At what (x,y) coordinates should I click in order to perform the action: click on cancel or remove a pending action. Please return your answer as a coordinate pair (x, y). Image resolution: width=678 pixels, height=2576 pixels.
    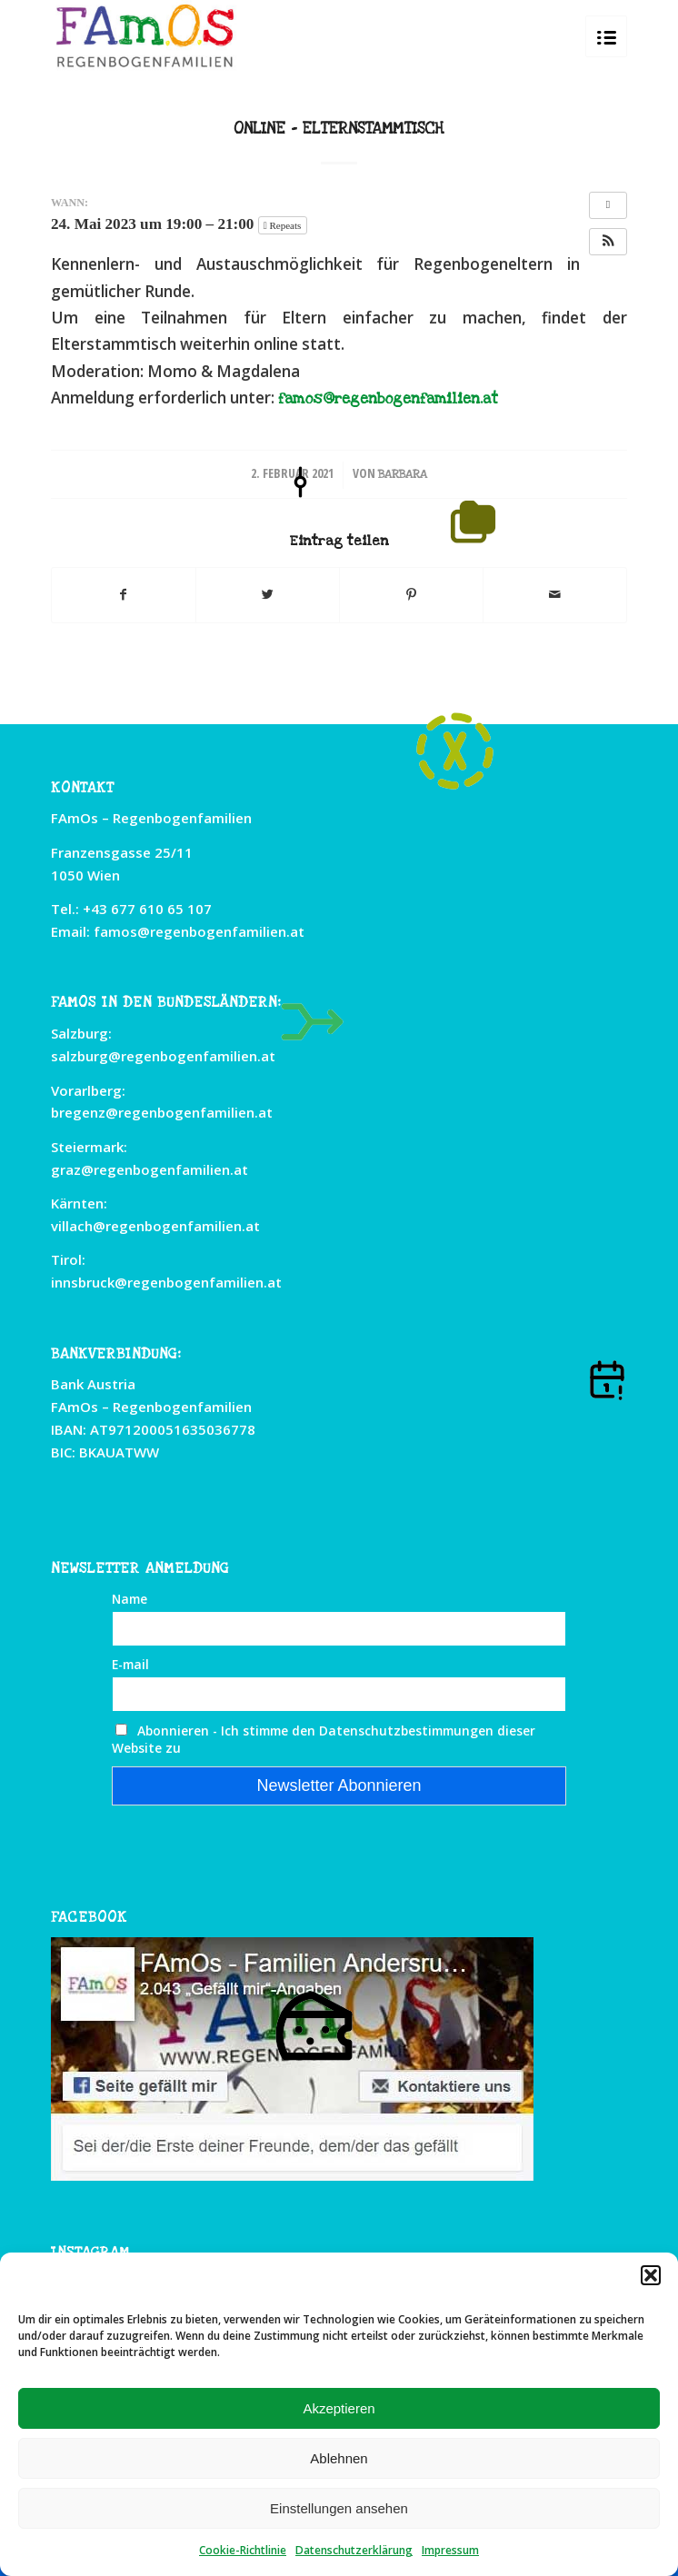
    Looking at the image, I should click on (454, 751).